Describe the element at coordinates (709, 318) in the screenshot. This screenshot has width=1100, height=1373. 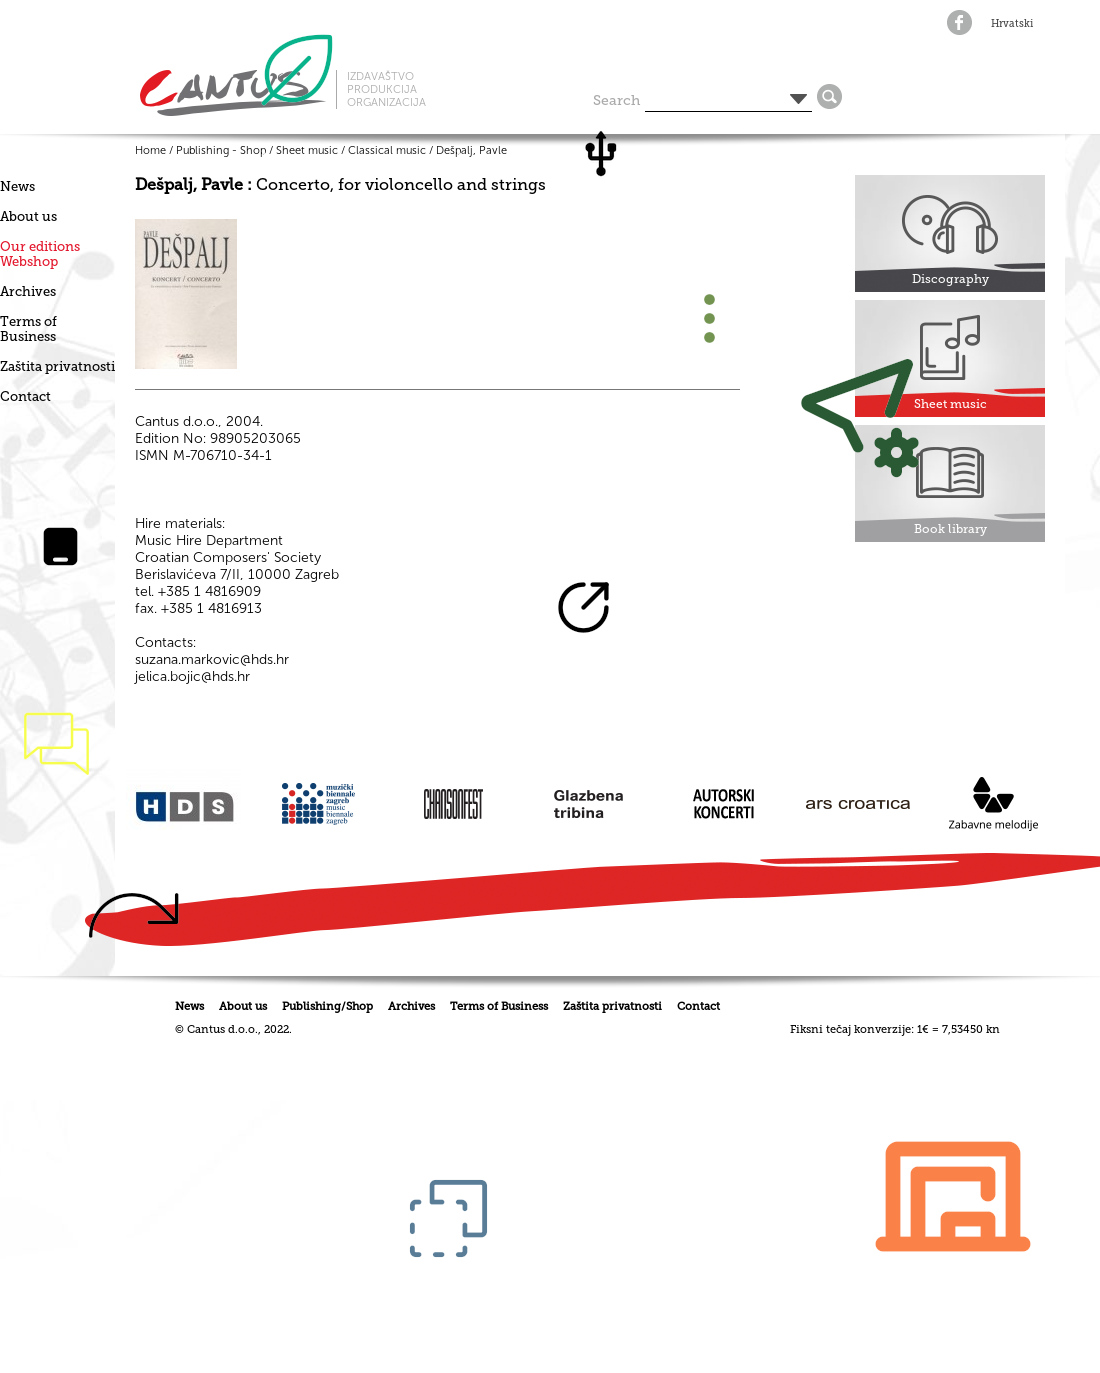
I see `open additional options menu` at that location.